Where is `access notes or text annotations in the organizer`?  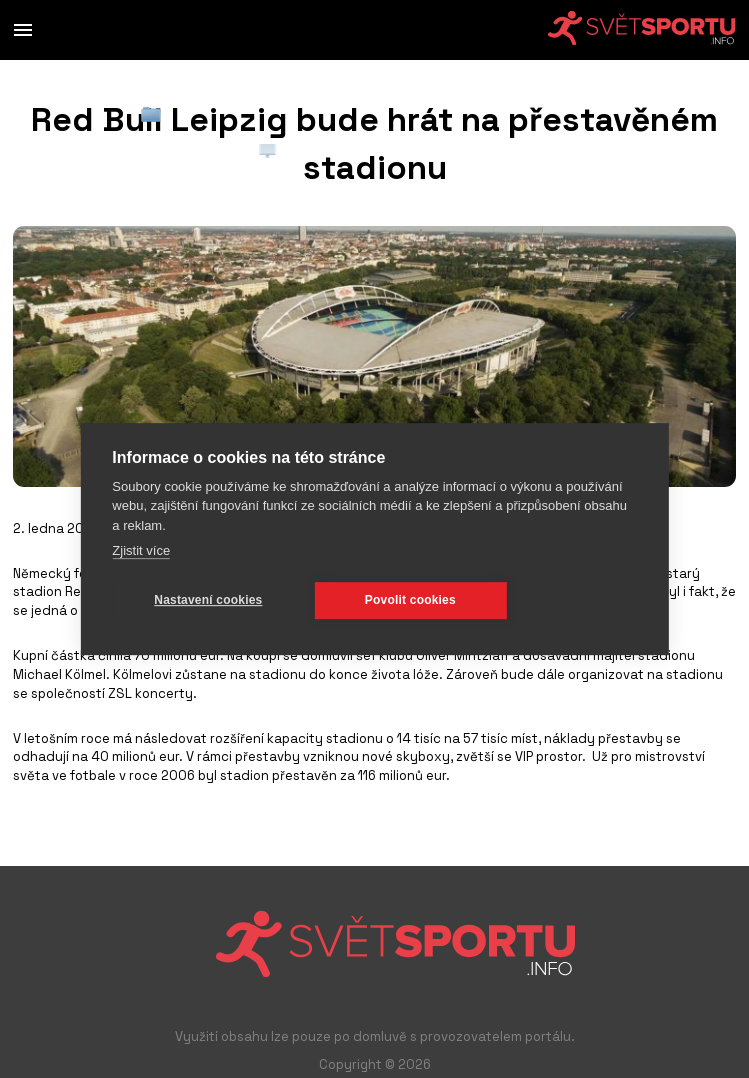
access notes or text annotations in the organizer is located at coordinates (151, 115).